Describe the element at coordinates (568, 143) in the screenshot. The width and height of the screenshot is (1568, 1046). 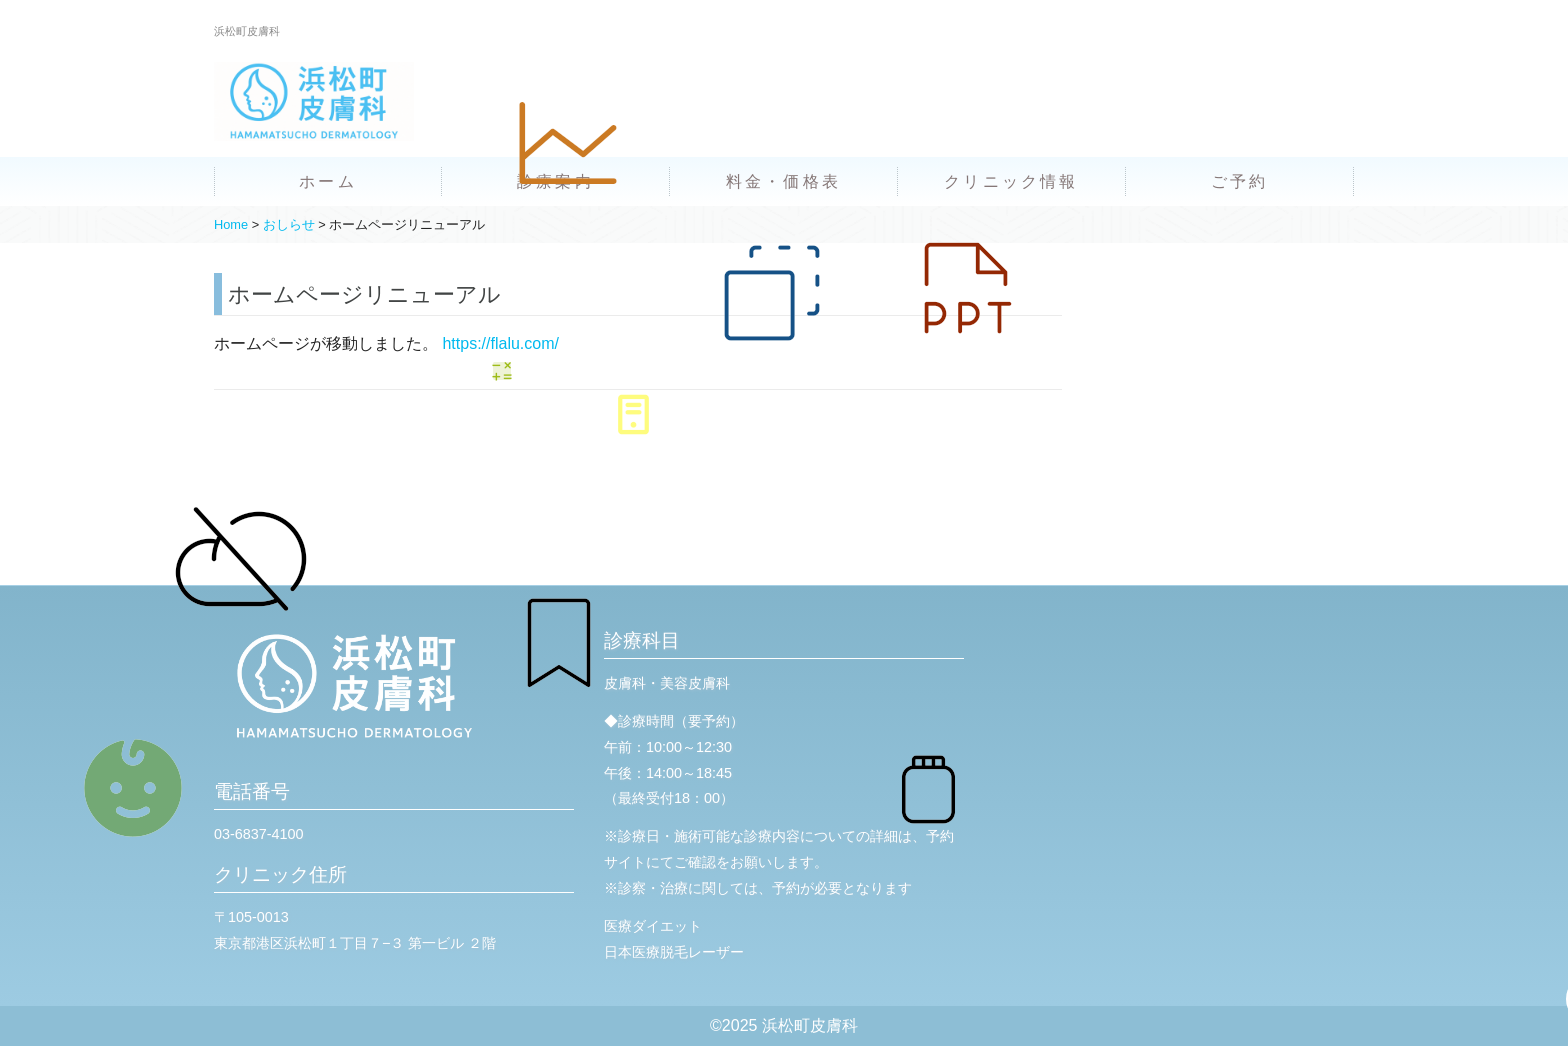
I see `view analytics or statistics` at that location.